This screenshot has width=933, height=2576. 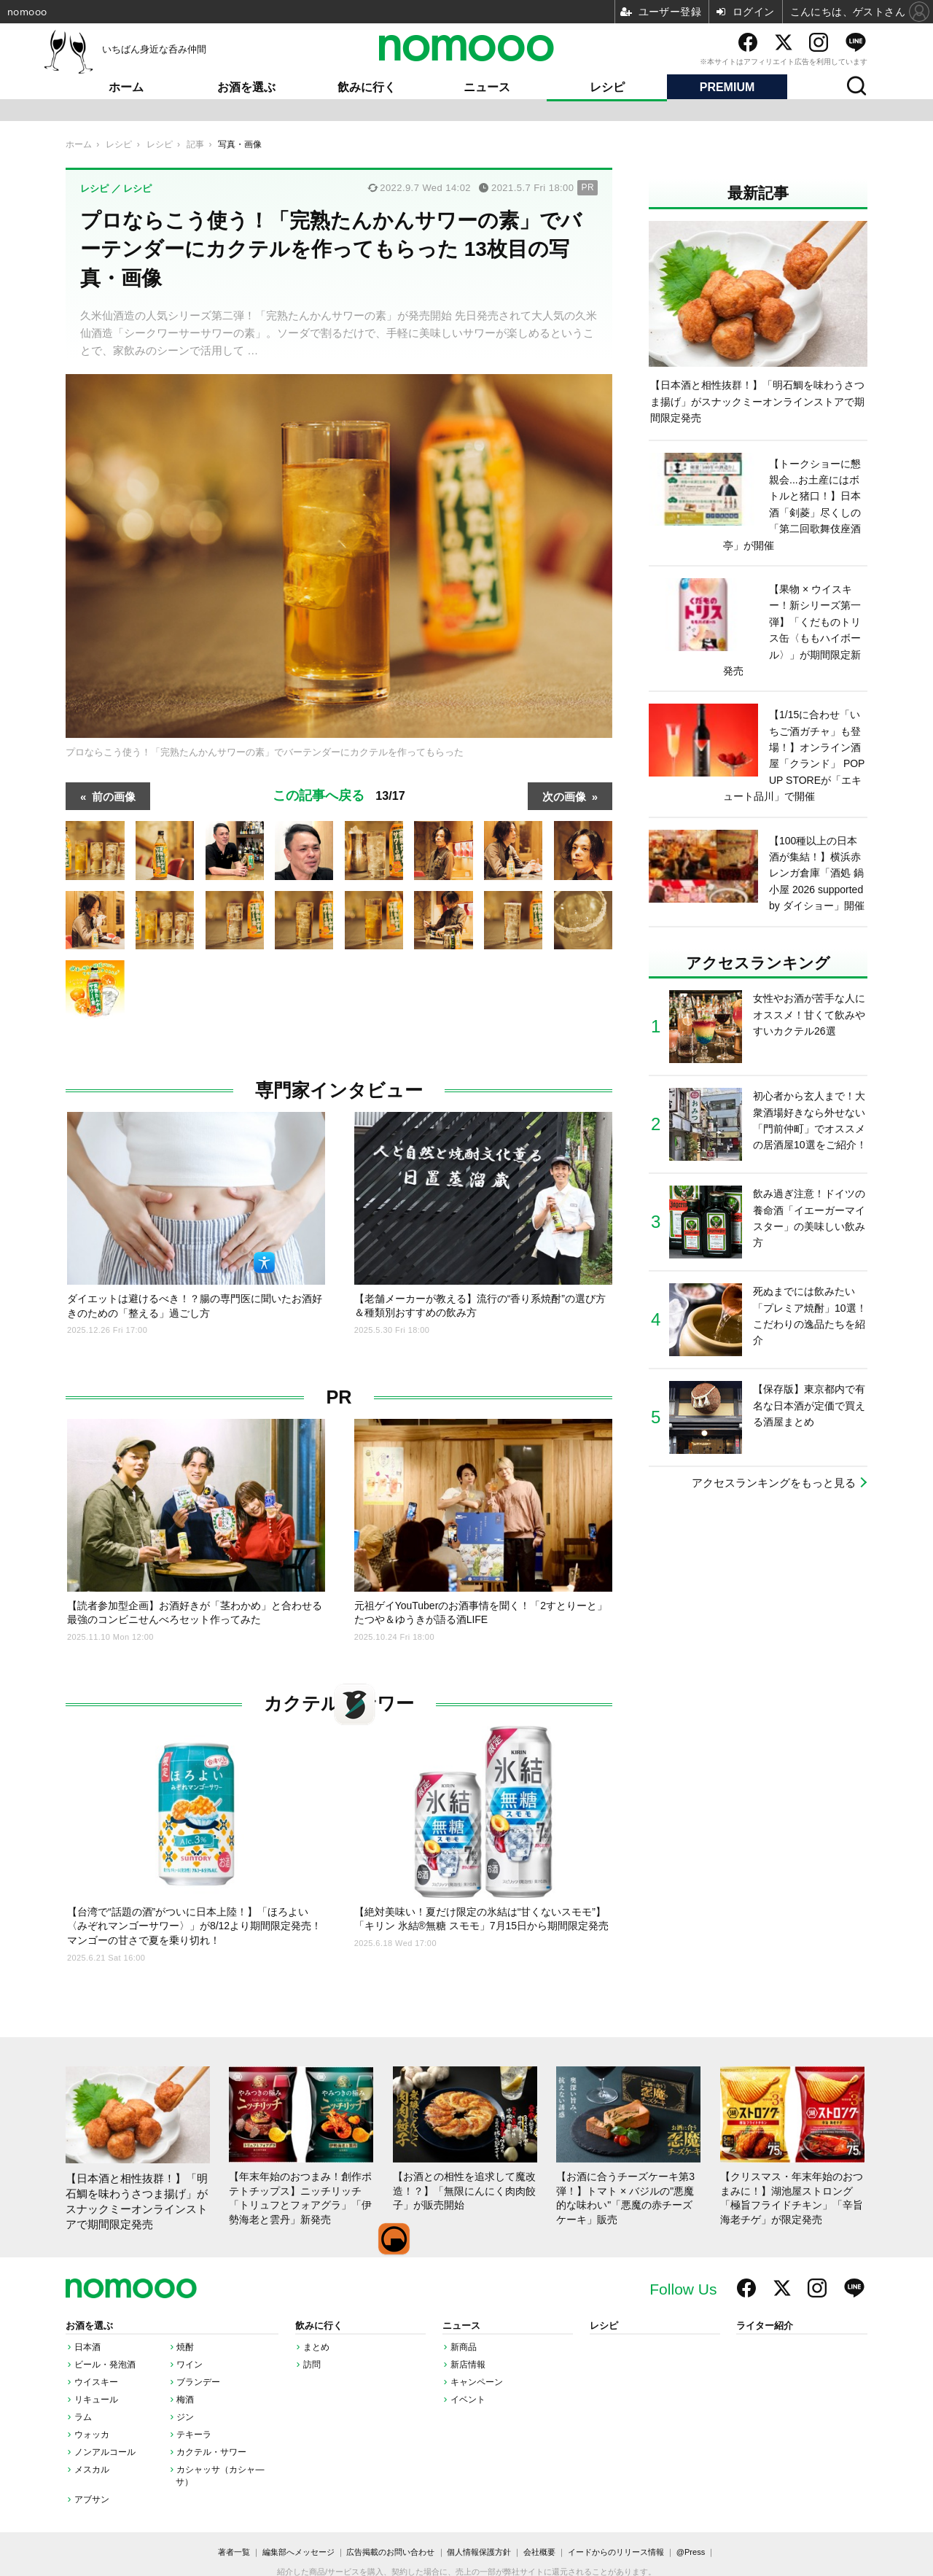 I want to click on open accessibility settings, so click(x=264, y=1262).